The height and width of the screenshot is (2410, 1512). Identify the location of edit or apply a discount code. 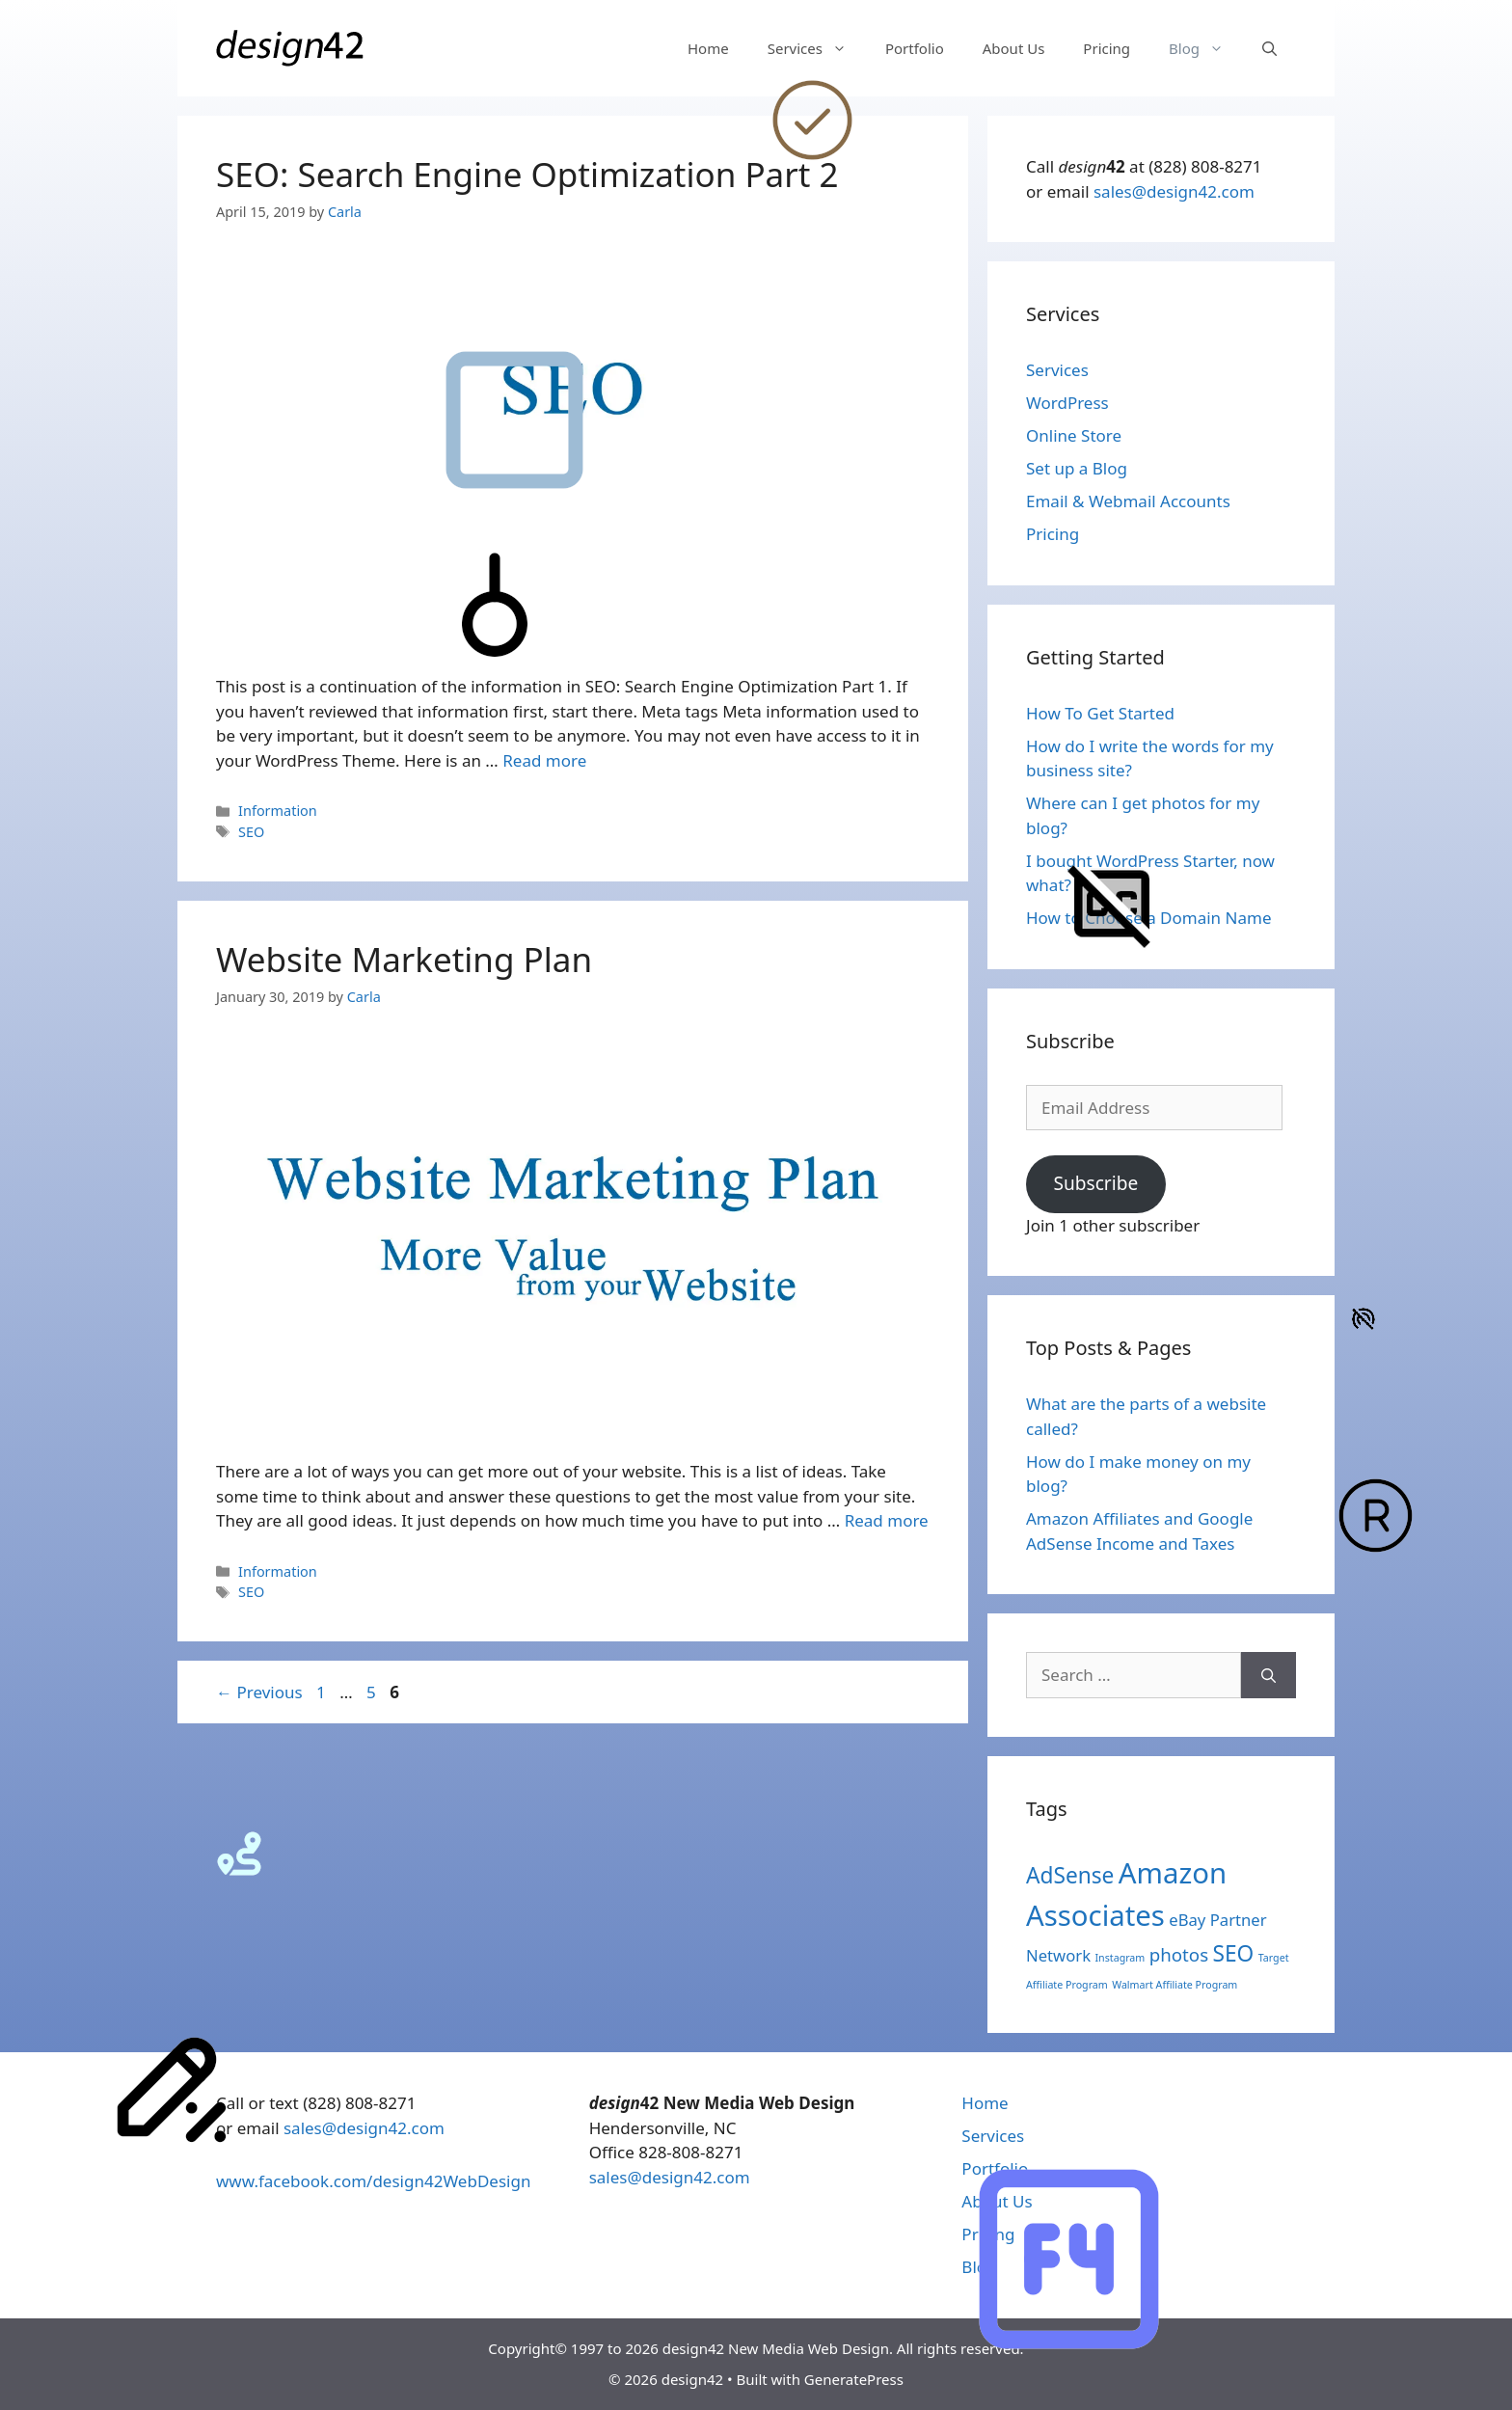
(169, 2085).